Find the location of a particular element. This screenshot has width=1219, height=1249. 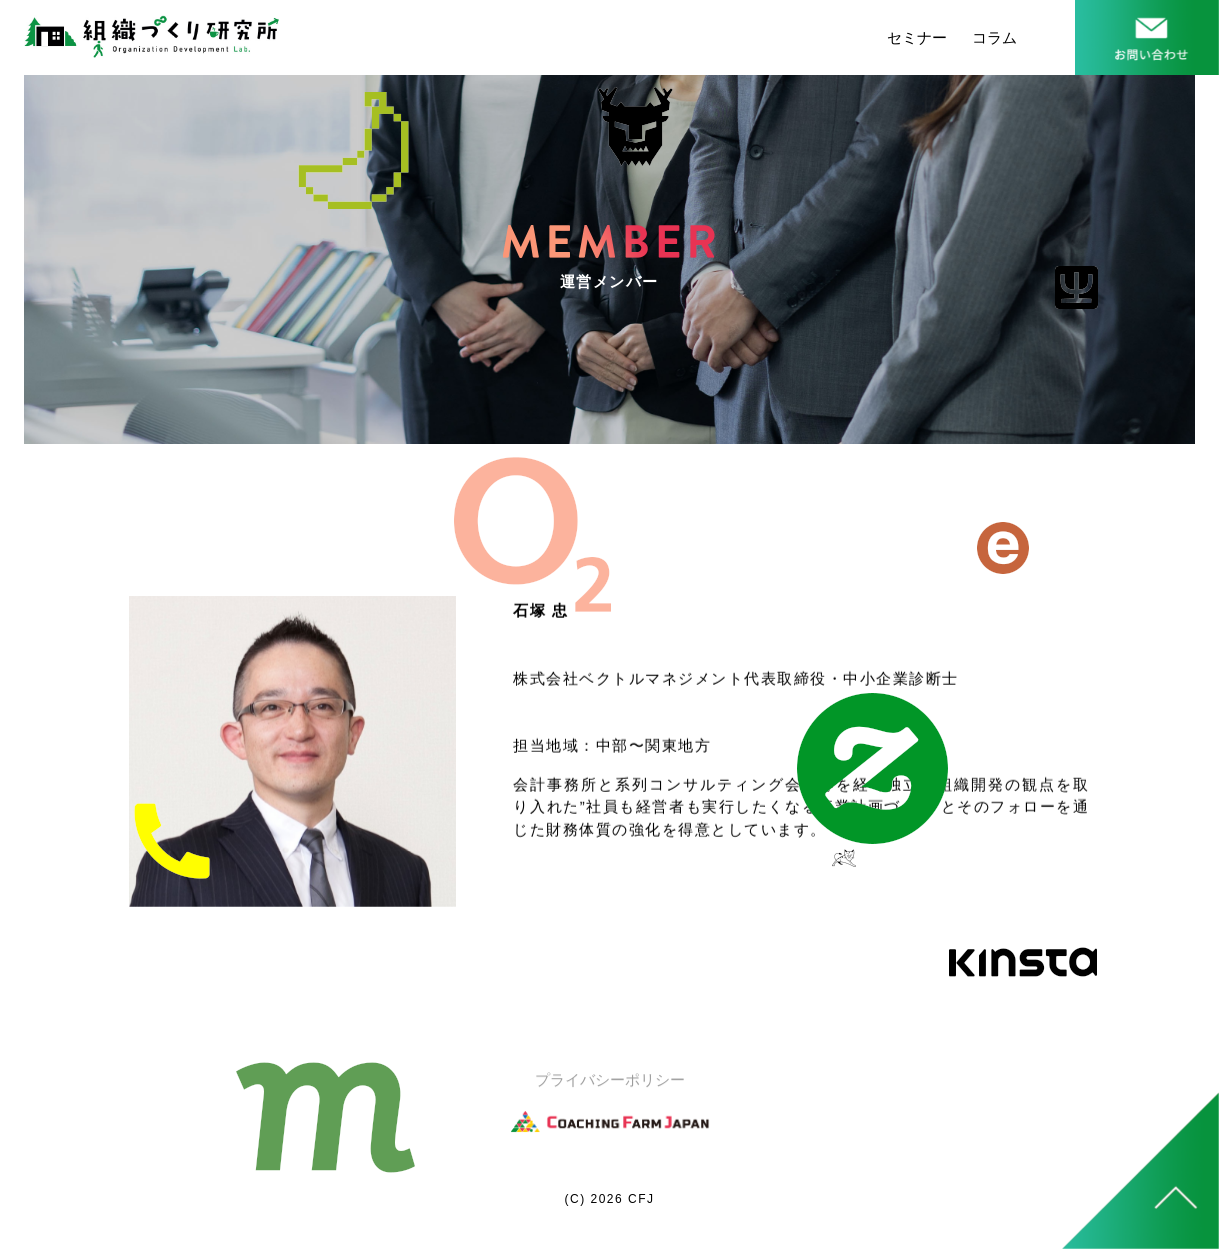

O2 telecommunications brand logo is located at coordinates (532, 534).